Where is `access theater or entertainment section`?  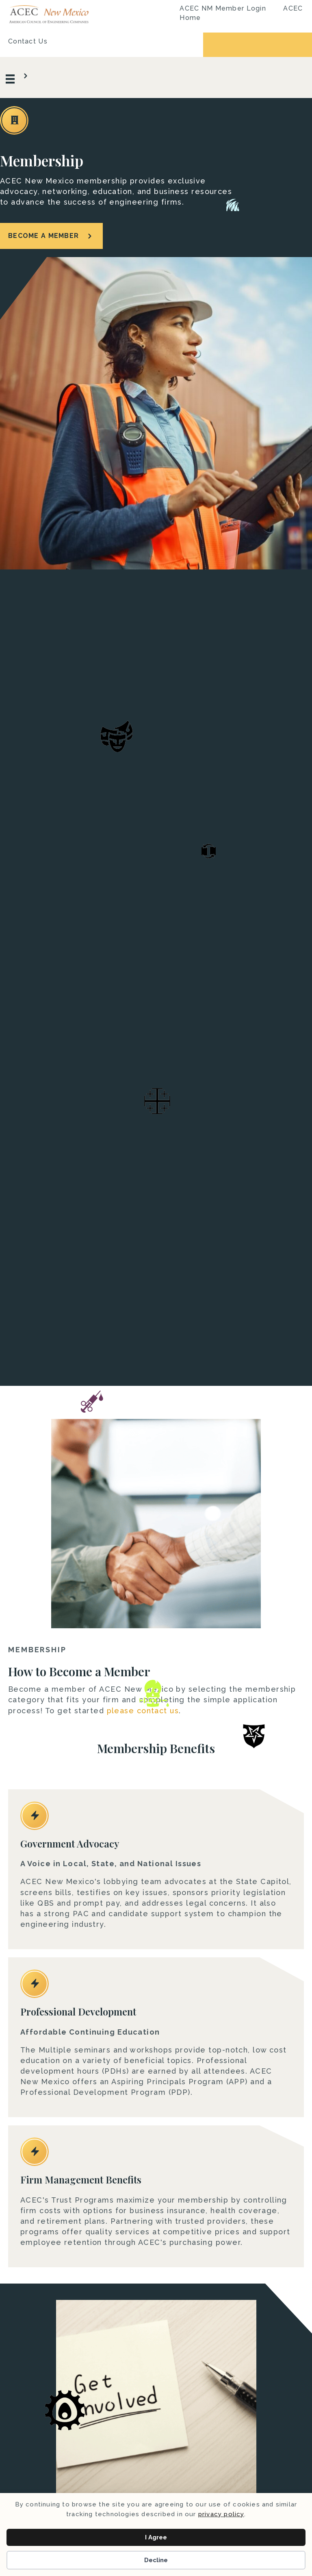 access theater or entertainment section is located at coordinates (117, 736).